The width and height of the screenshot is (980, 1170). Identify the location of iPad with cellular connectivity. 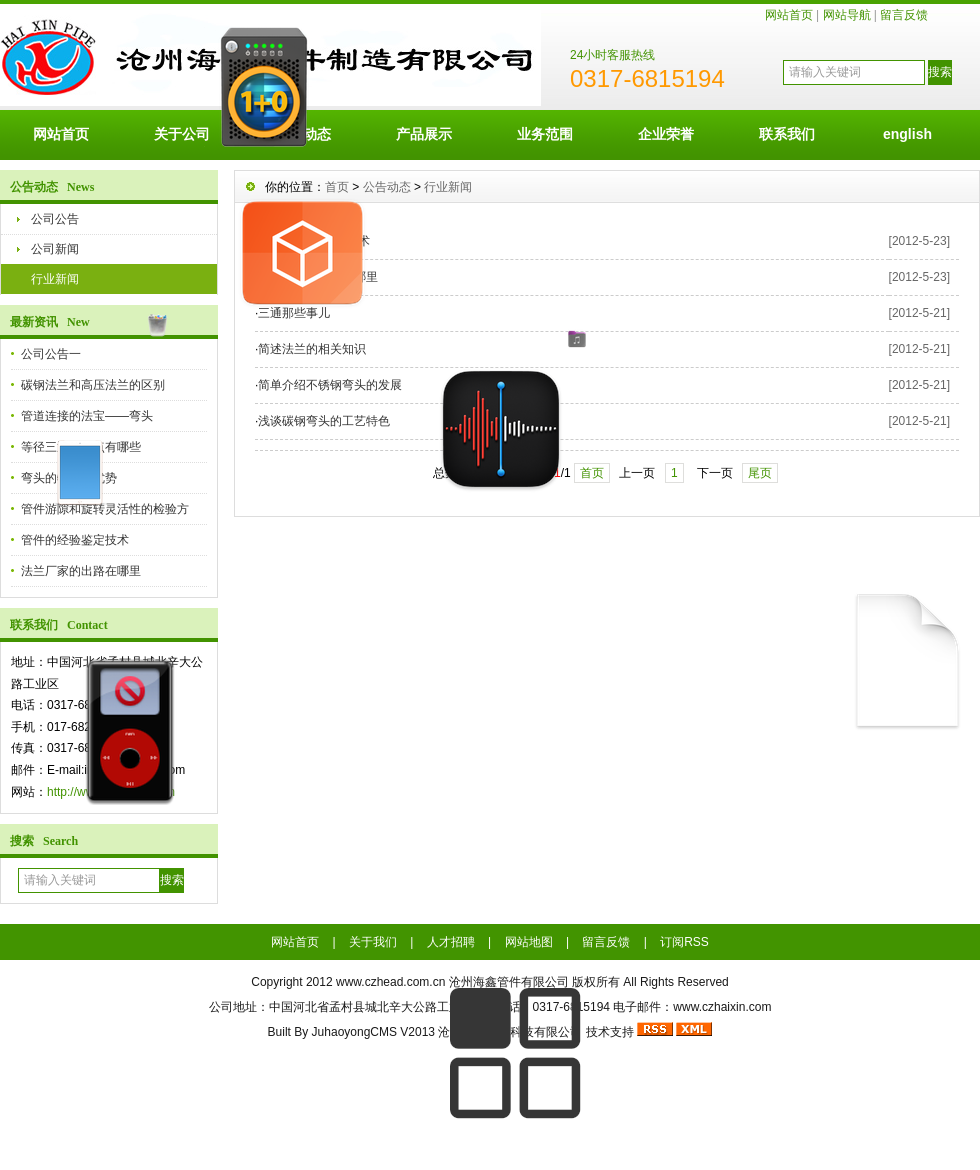
(80, 473).